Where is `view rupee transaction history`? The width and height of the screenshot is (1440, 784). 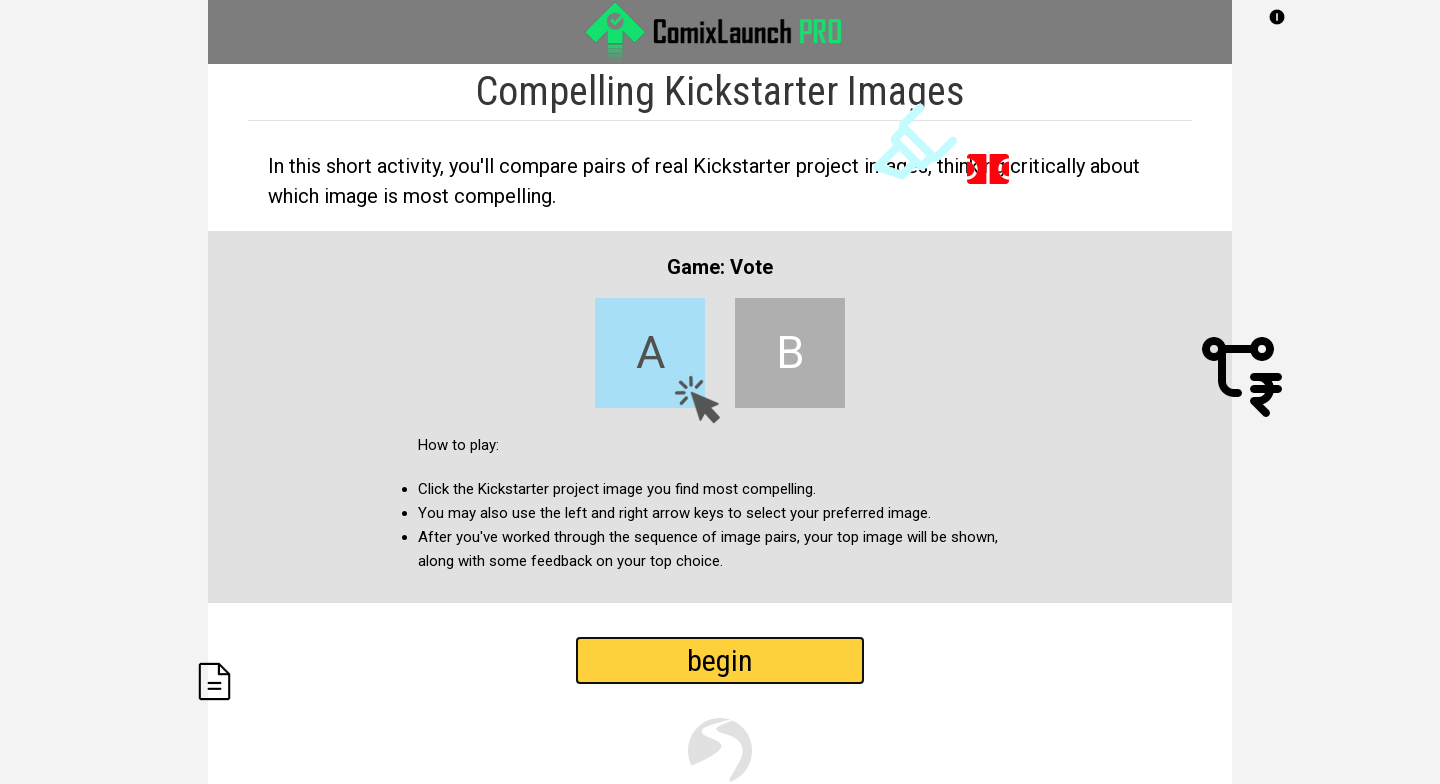
view rupee transaction history is located at coordinates (1242, 377).